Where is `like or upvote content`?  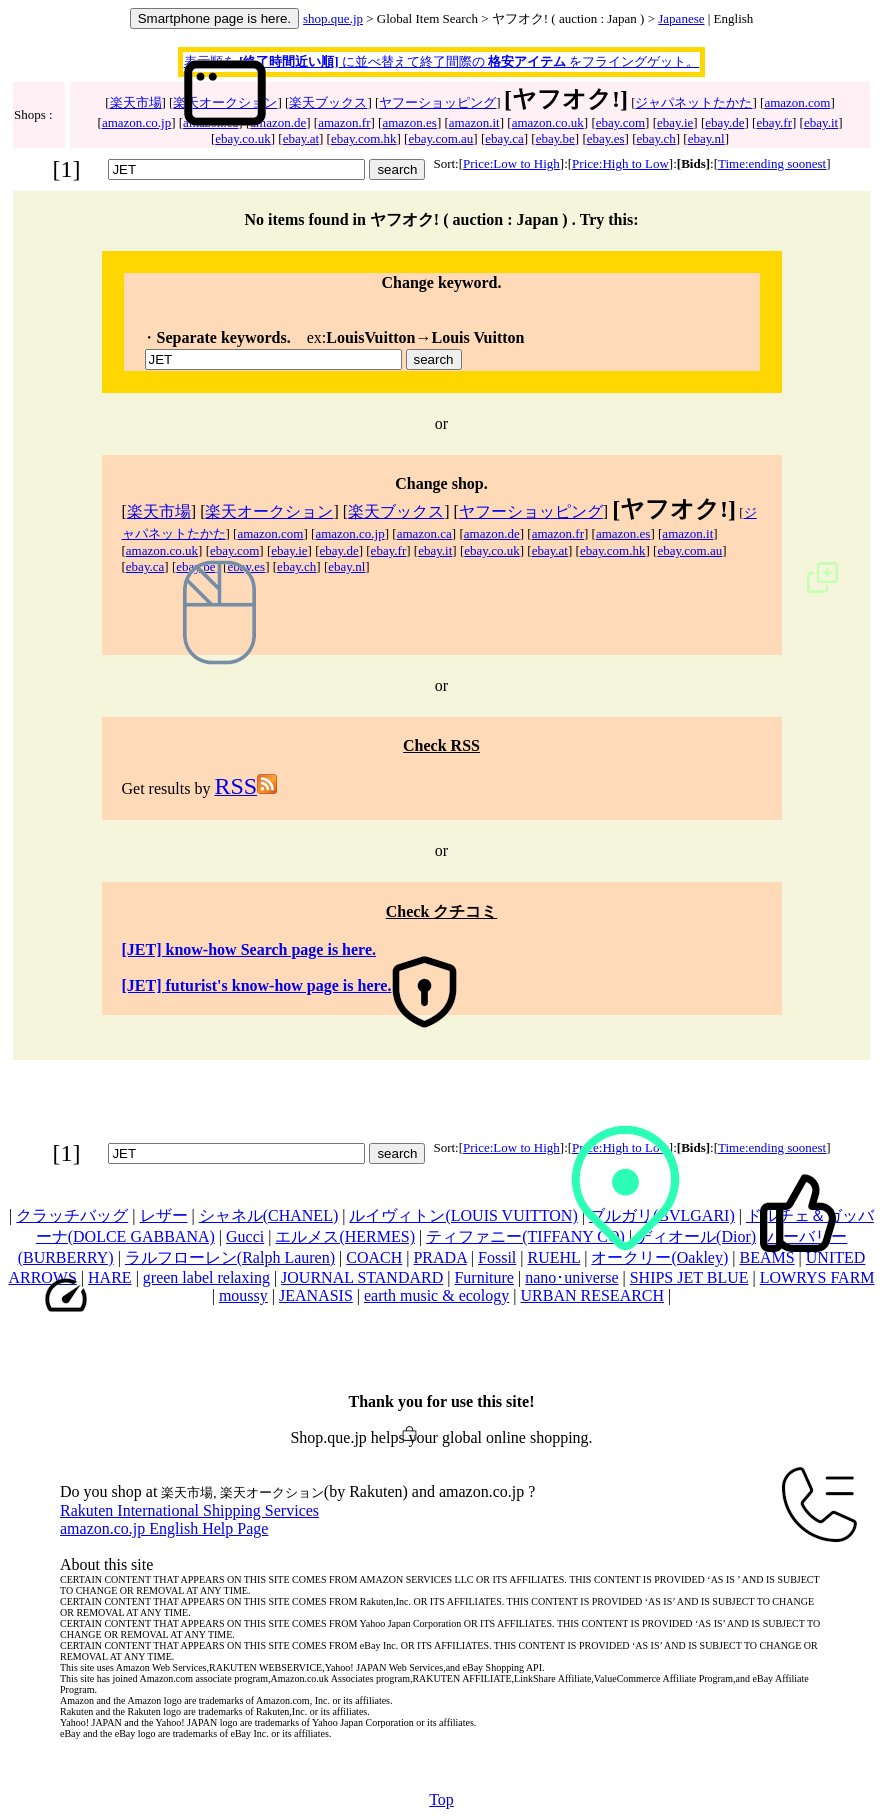 like or upvote content is located at coordinates (799, 1212).